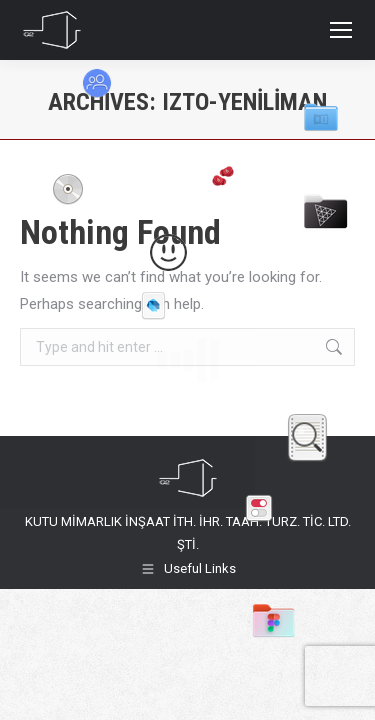  I want to click on open Native Instruments folder, so click(321, 117).